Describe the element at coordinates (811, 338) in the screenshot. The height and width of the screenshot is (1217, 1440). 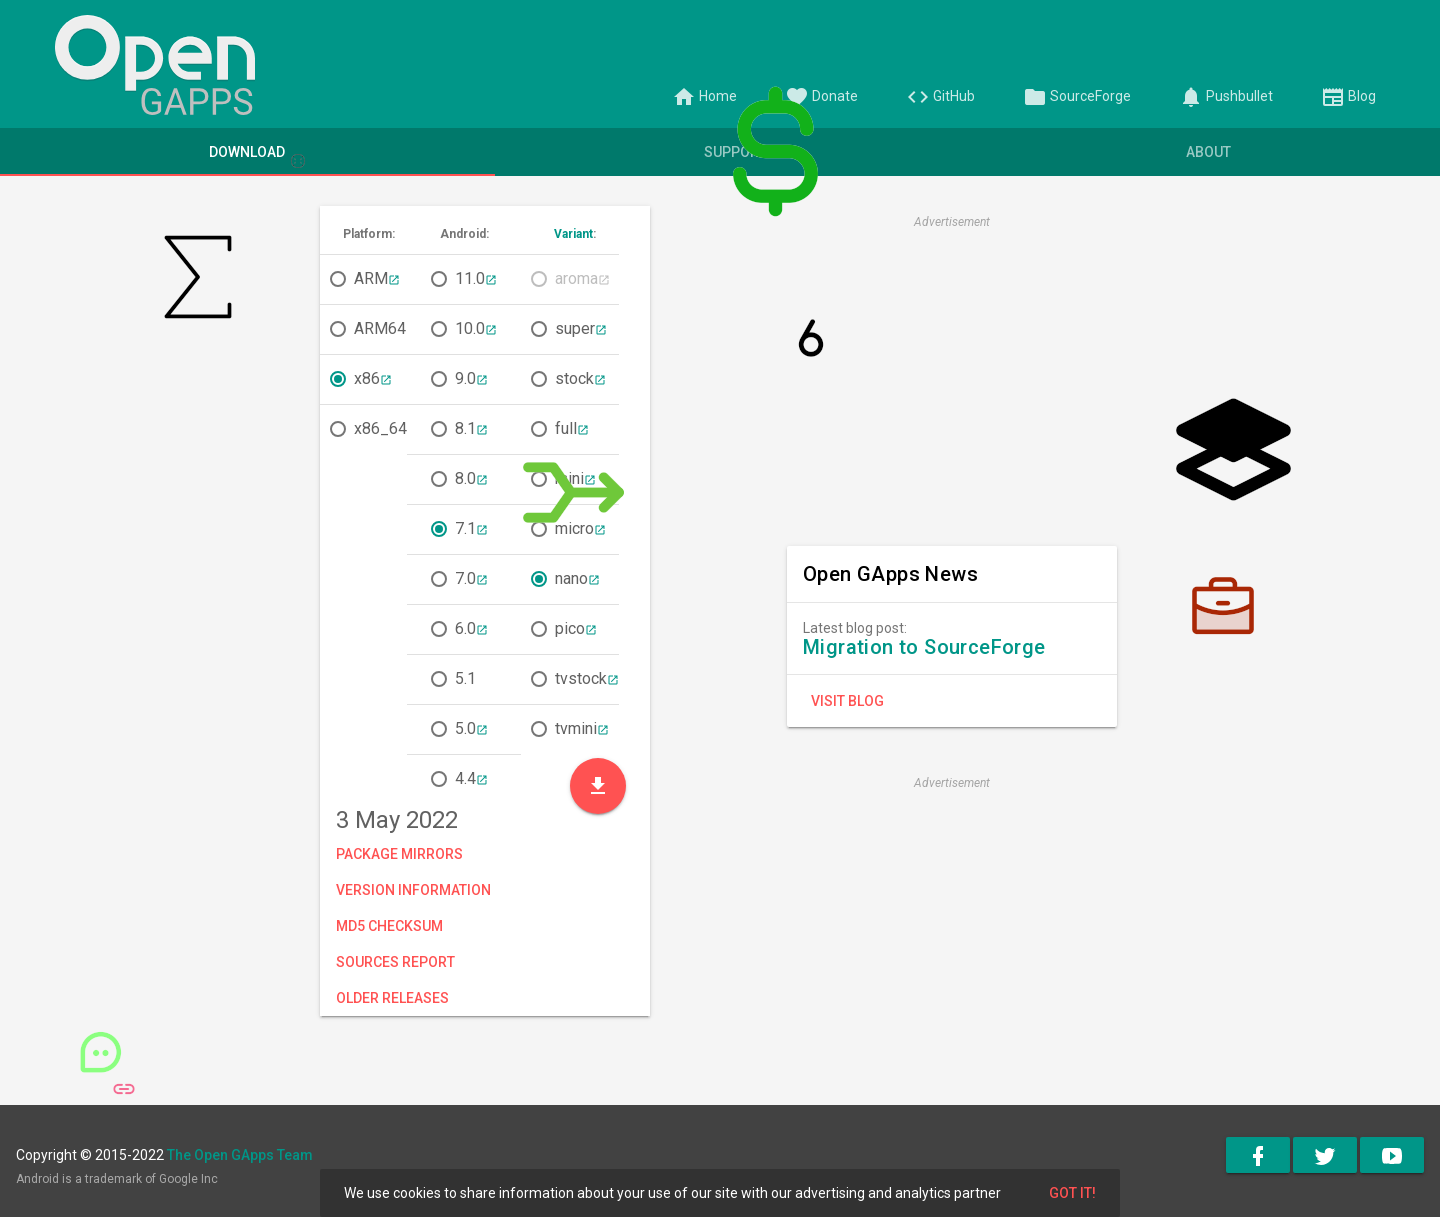
I see `indicates step six in a multi-step process` at that location.